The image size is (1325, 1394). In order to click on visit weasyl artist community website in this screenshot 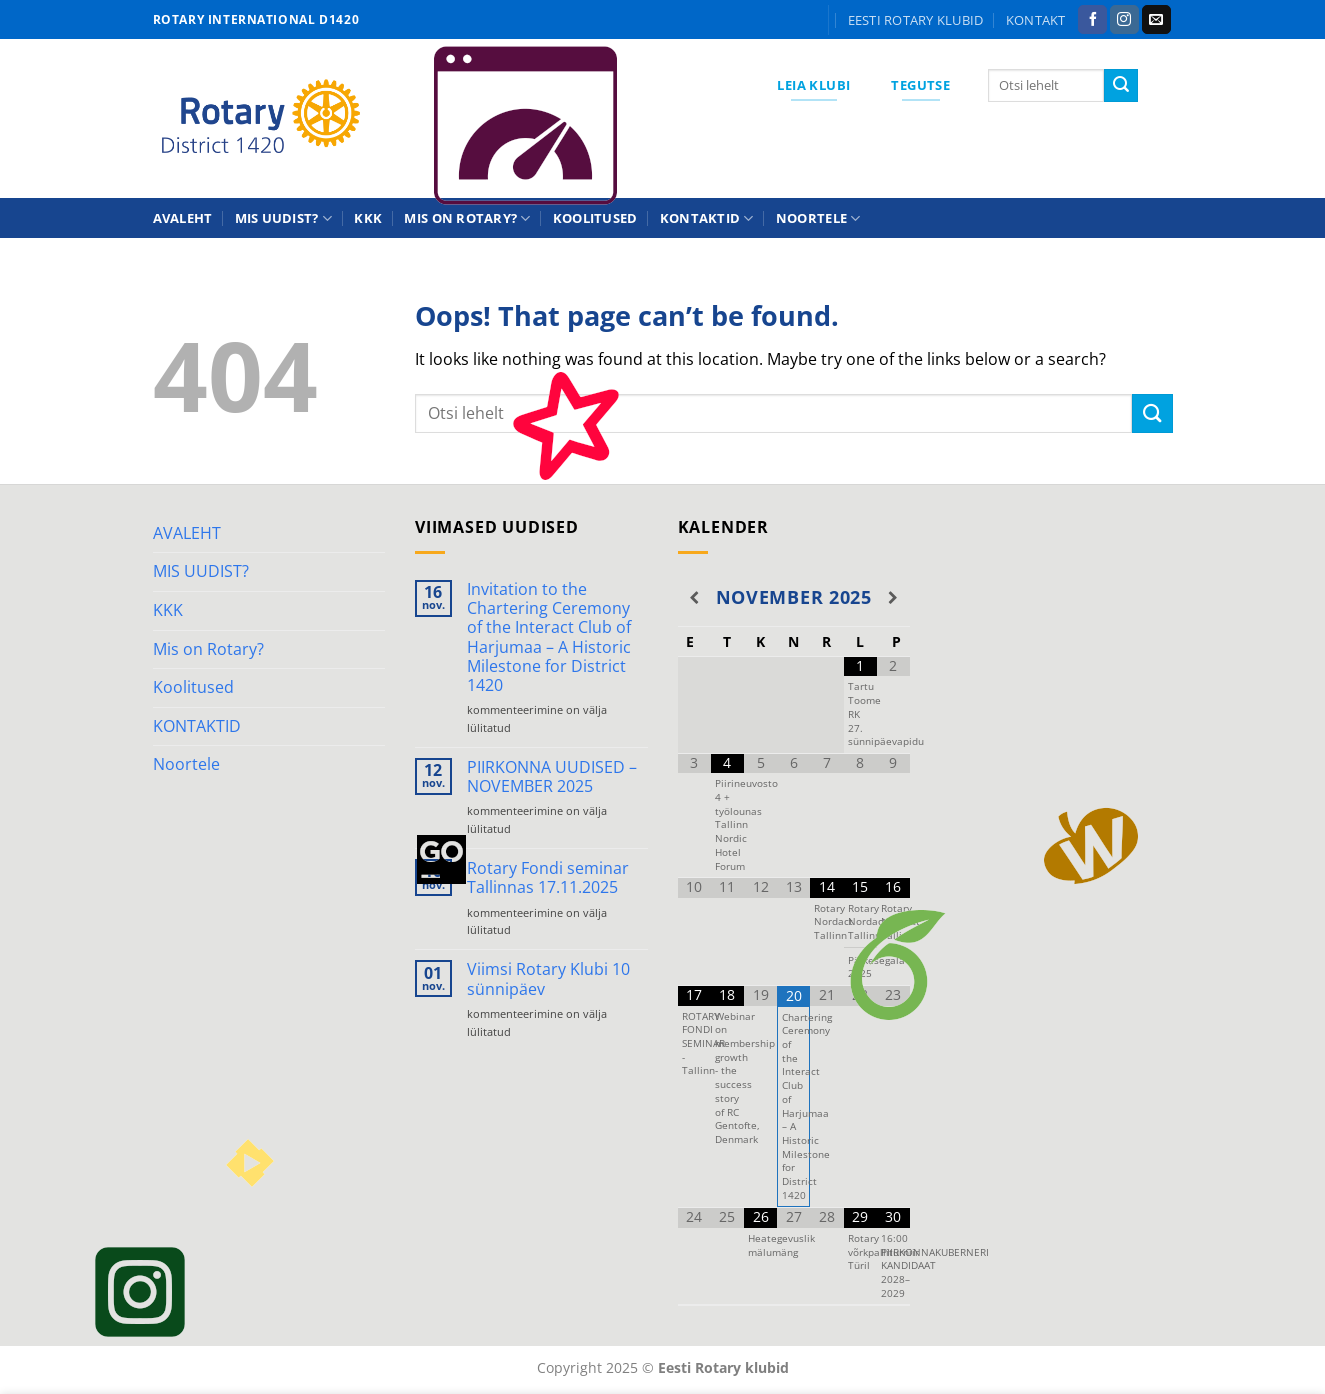, I will do `click(1091, 846)`.